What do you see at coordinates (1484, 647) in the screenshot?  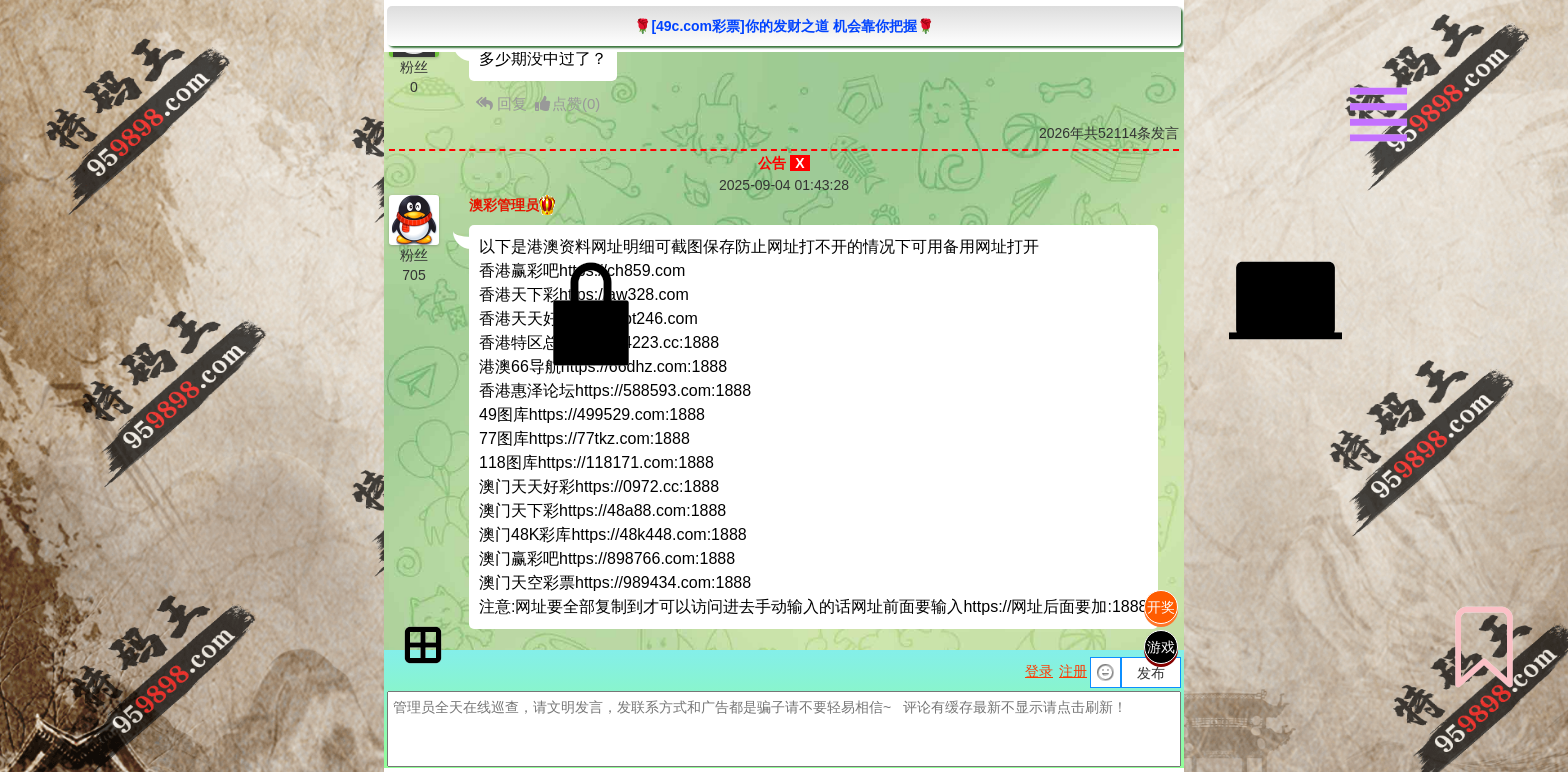 I see `save this item for later` at bounding box center [1484, 647].